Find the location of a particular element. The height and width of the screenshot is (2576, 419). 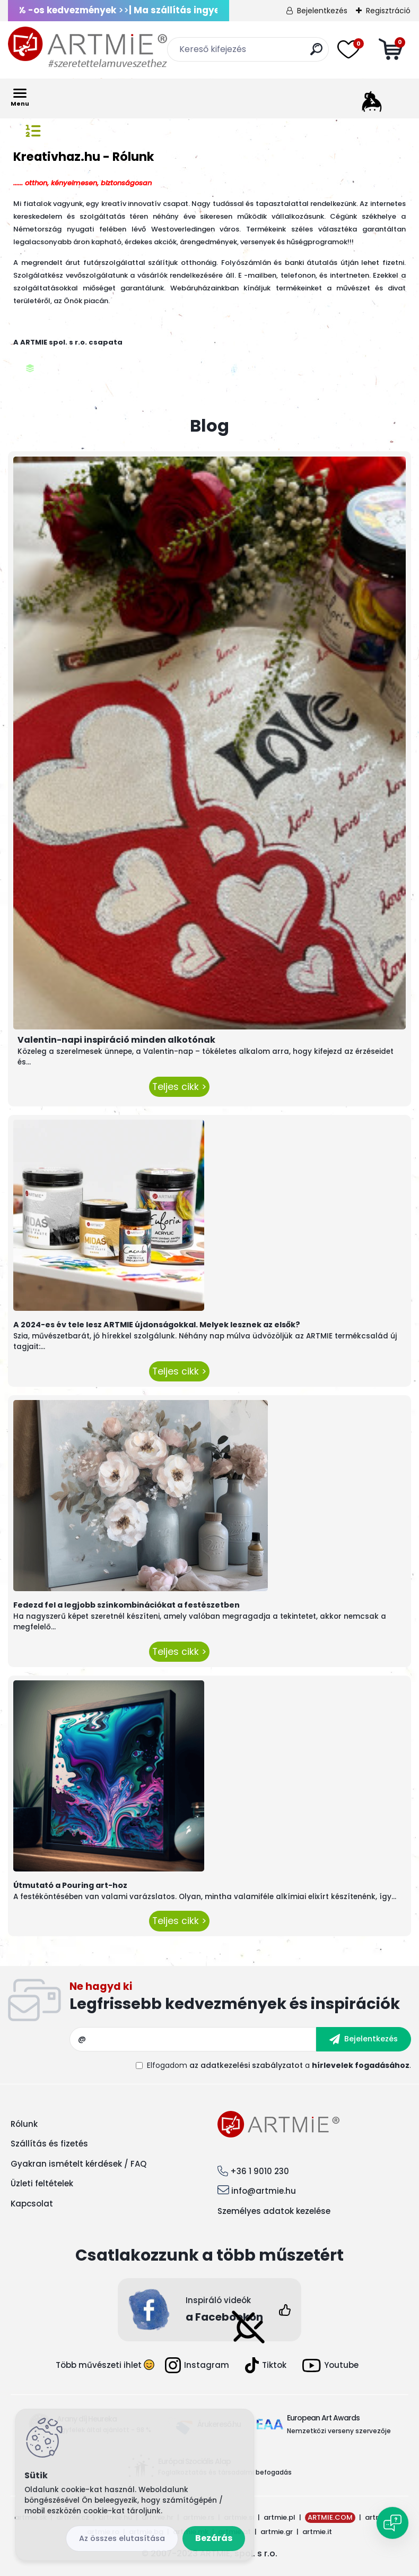

view or manage layers is located at coordinates (30, 368).